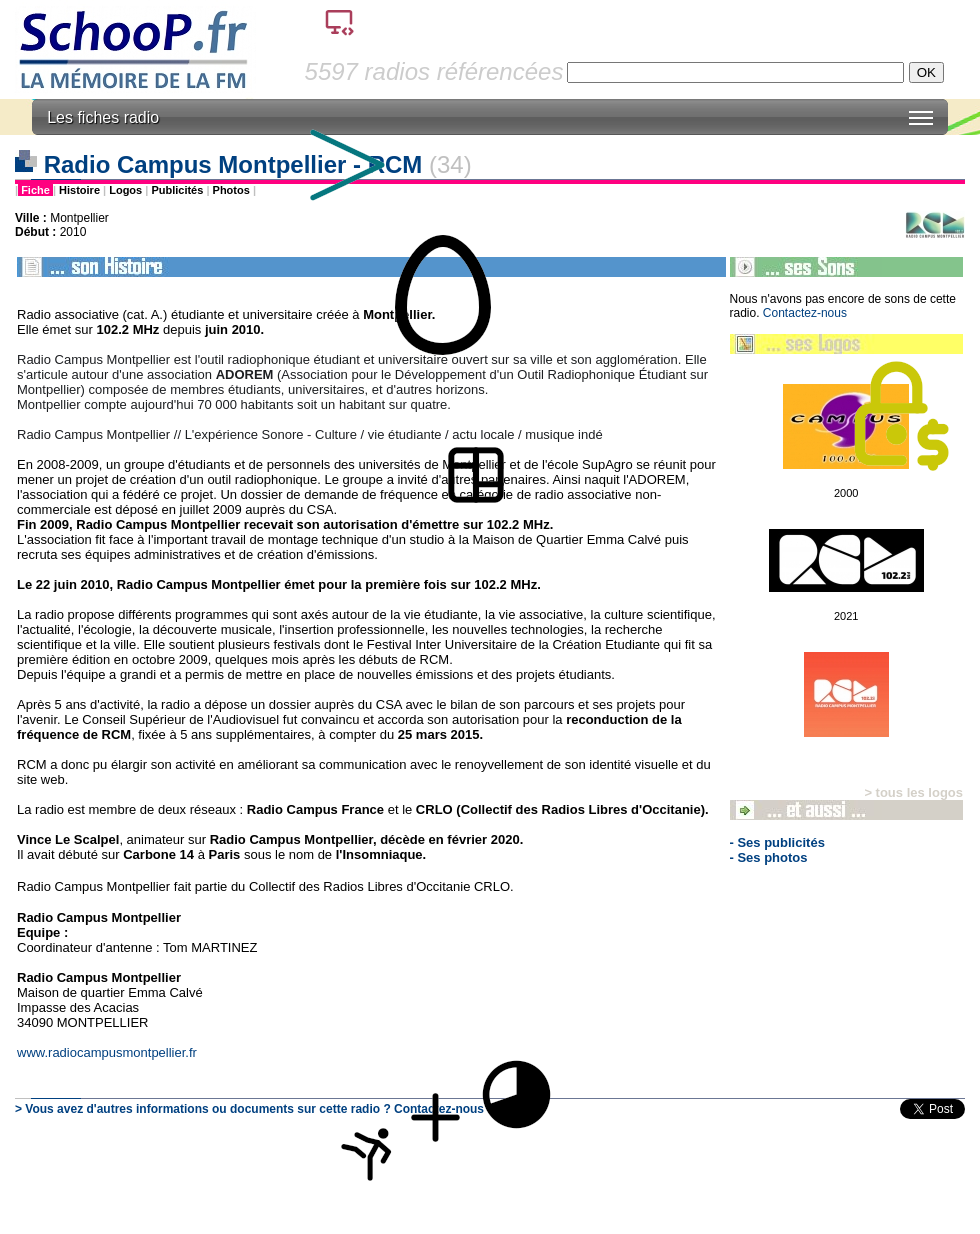  I want to click on access martial arts or combat sports content, so click(367, 1154).